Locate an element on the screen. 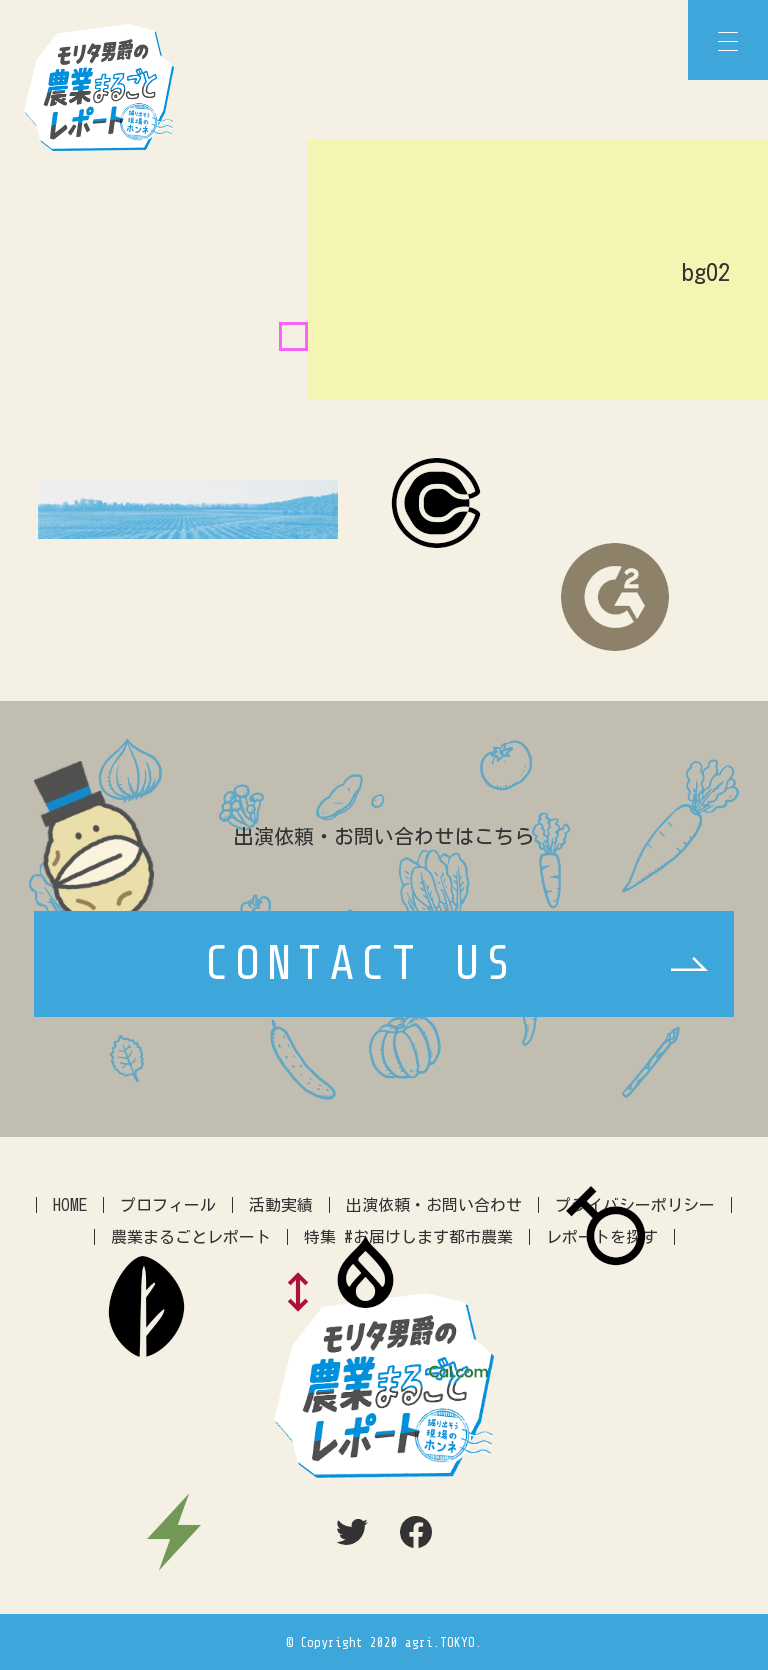 The image size is (768, 1670). open CodeSandbox development environment is located at coordinates (293, 336).